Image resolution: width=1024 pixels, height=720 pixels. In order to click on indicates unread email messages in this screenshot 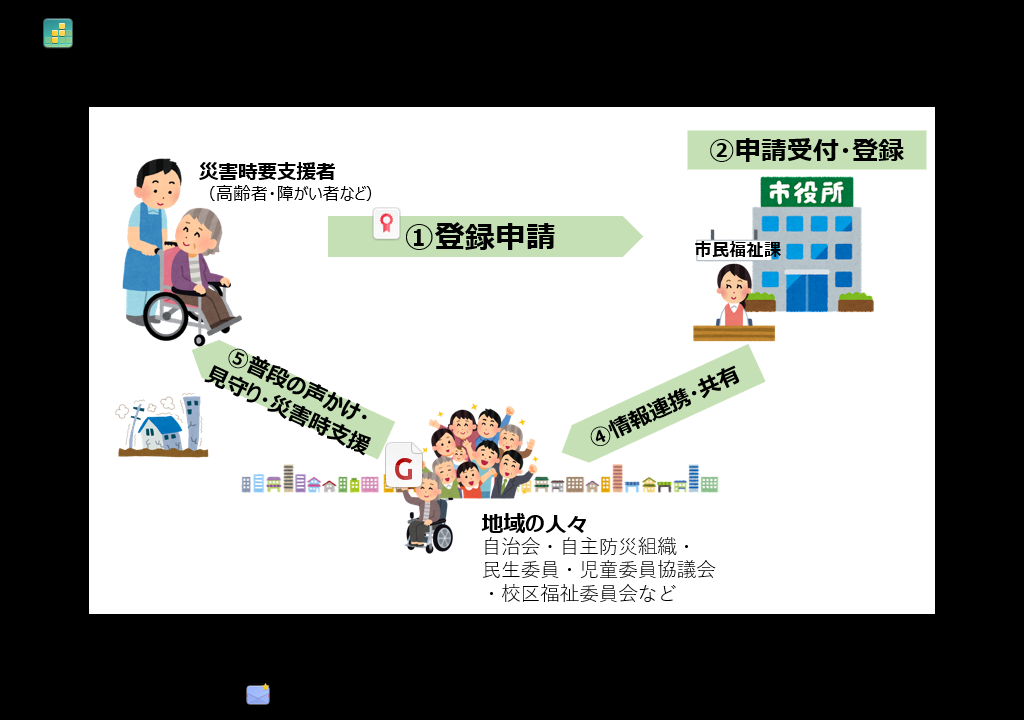, I will do `click(258, 695)`.